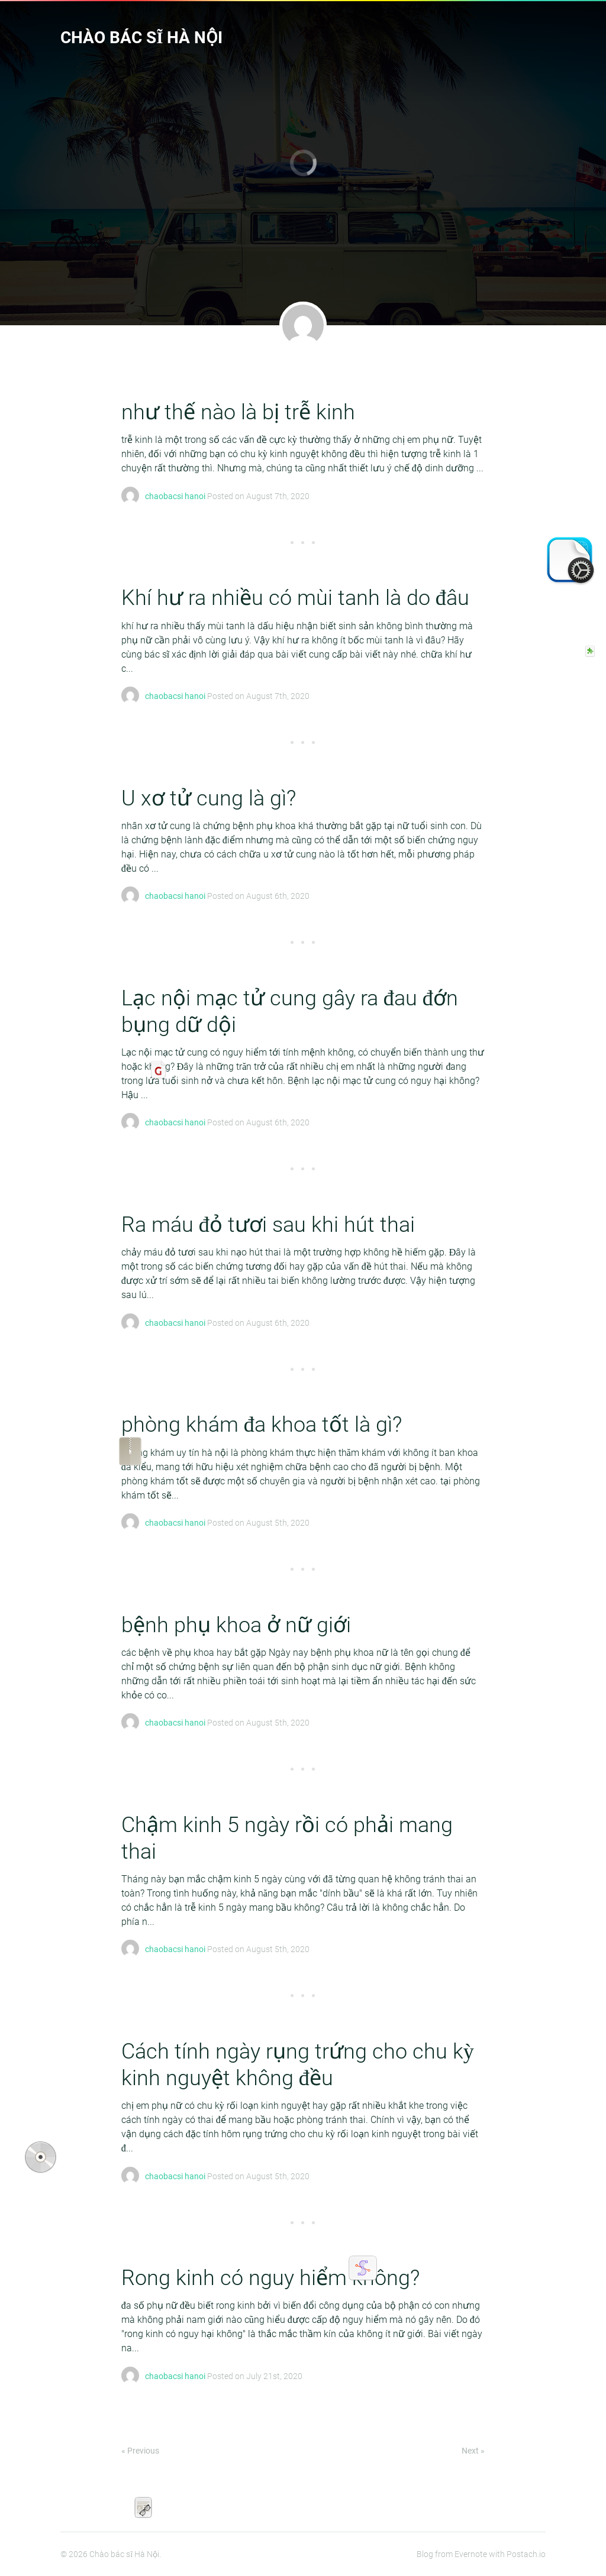 This screenshot has height=2576, width=606. What do you see at coordinates (569, 559) in the screenshot?
I see `configure file type associations and default apps` at bounding box center [569, 559].